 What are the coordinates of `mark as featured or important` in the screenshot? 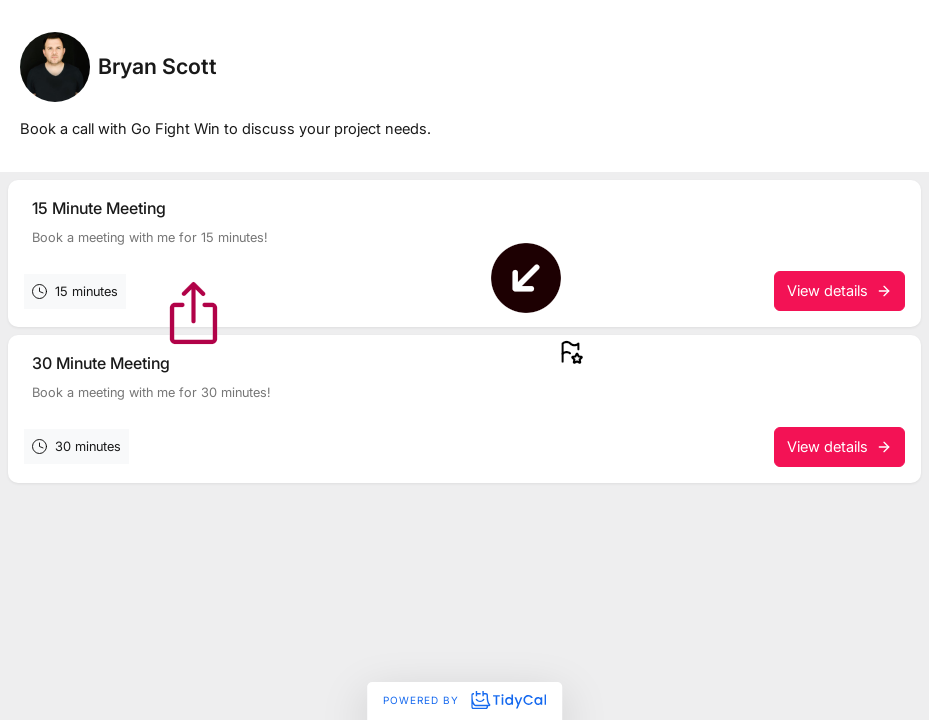 It's located at (570, 351).